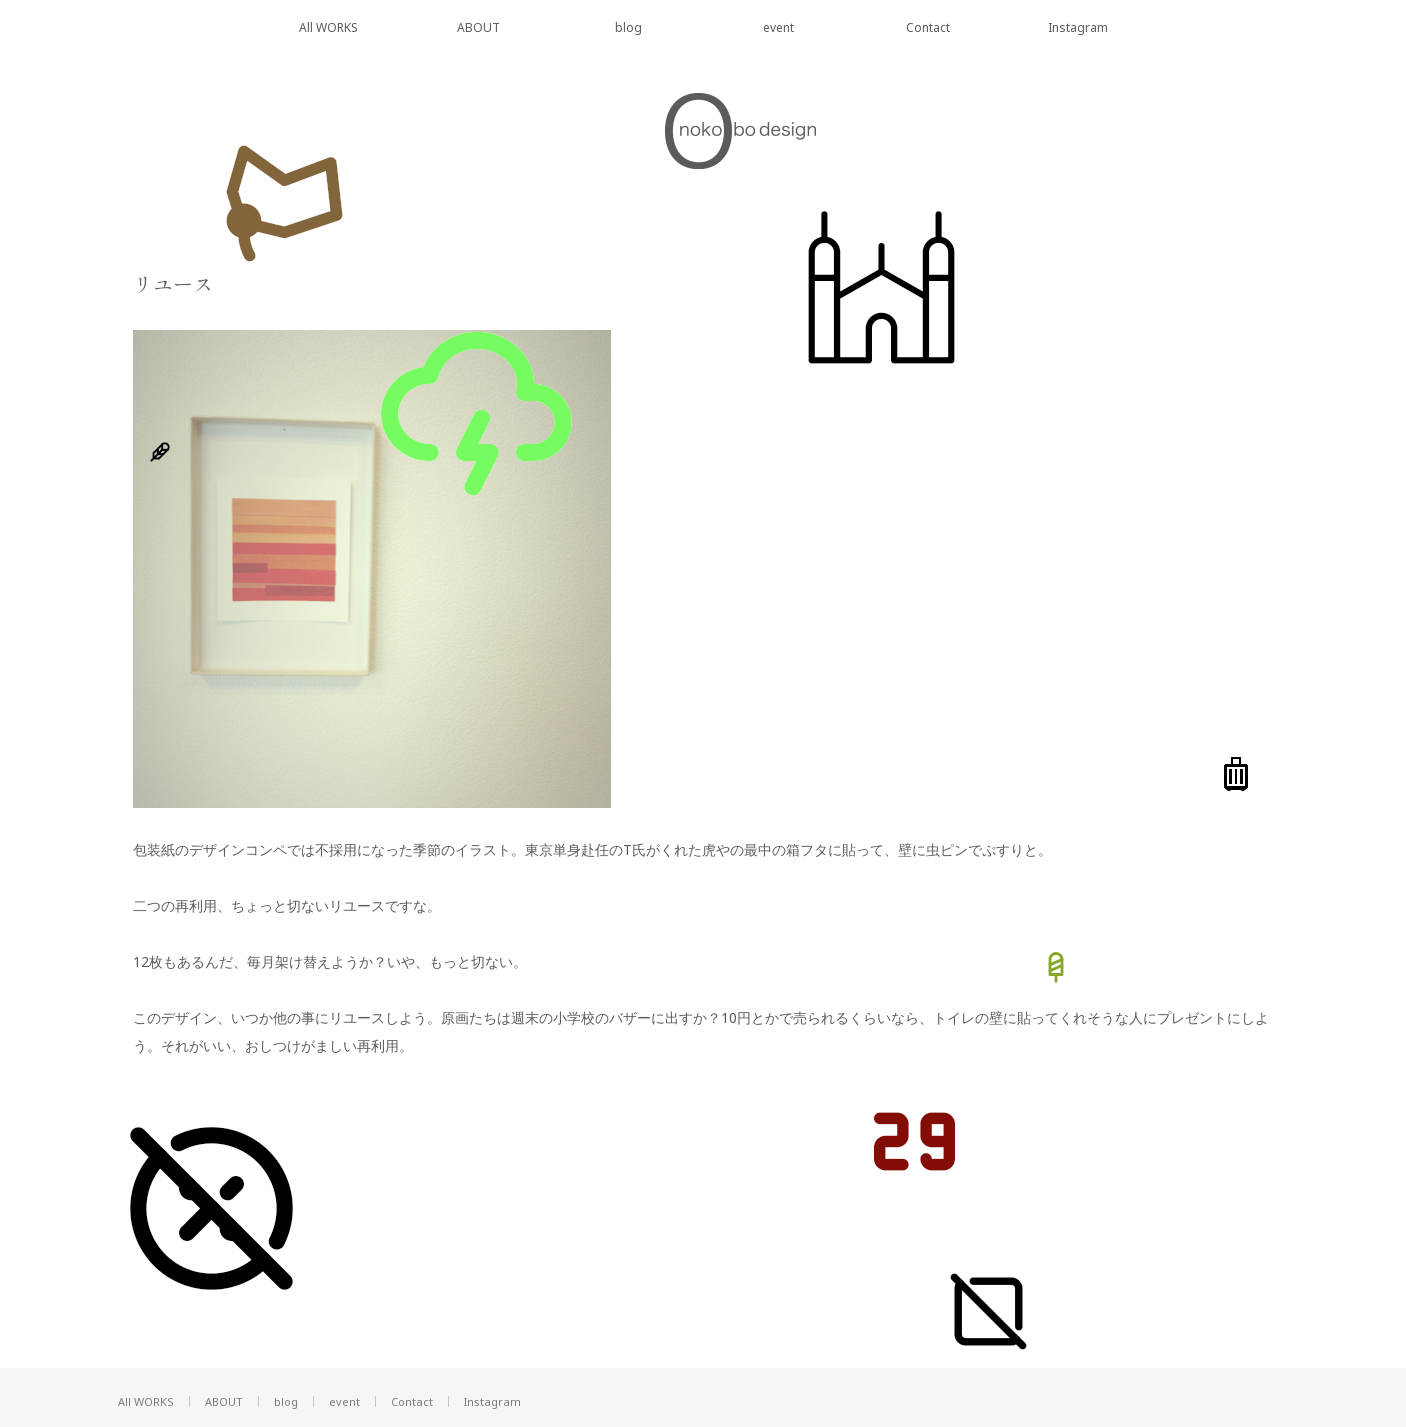 The height and width of the screenshot is (1427, 1406). Describe the element at coordinates (473, 401) in the screenshot. I see `indicates stormy weather conditions` at that location.